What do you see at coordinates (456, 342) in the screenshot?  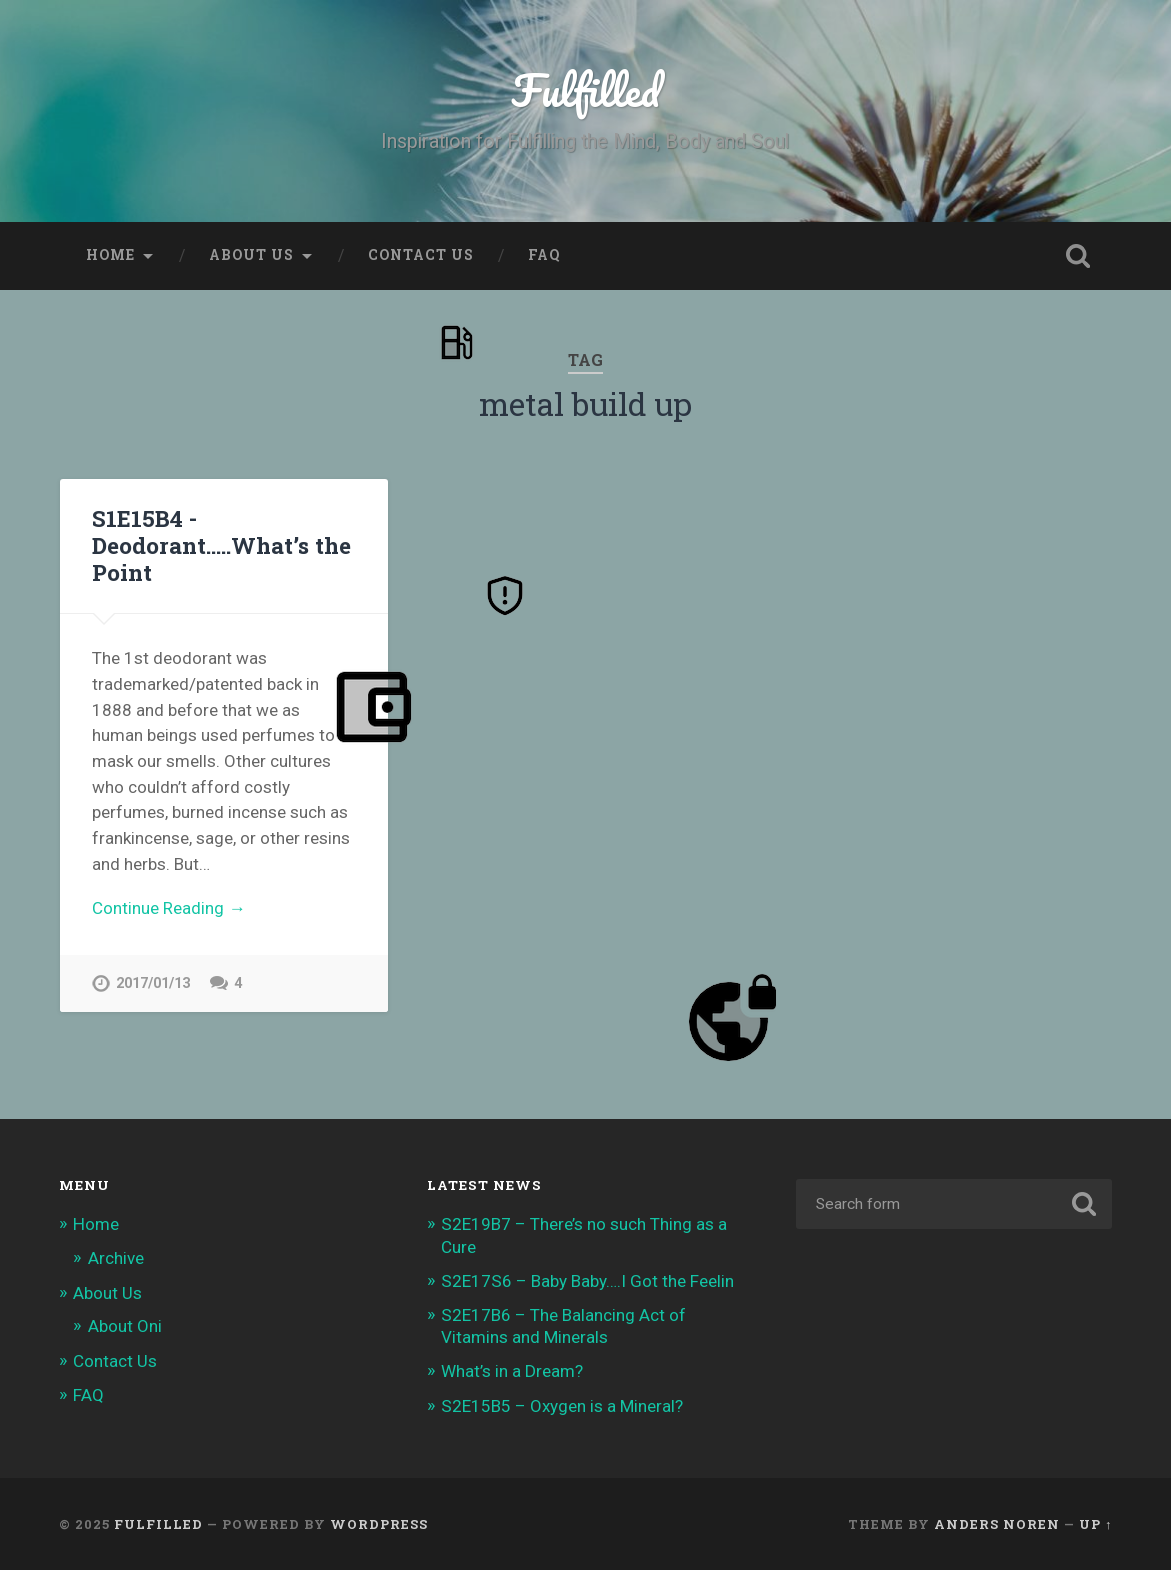 I see `find nearby gas stations` at bounding box center [456, 342].